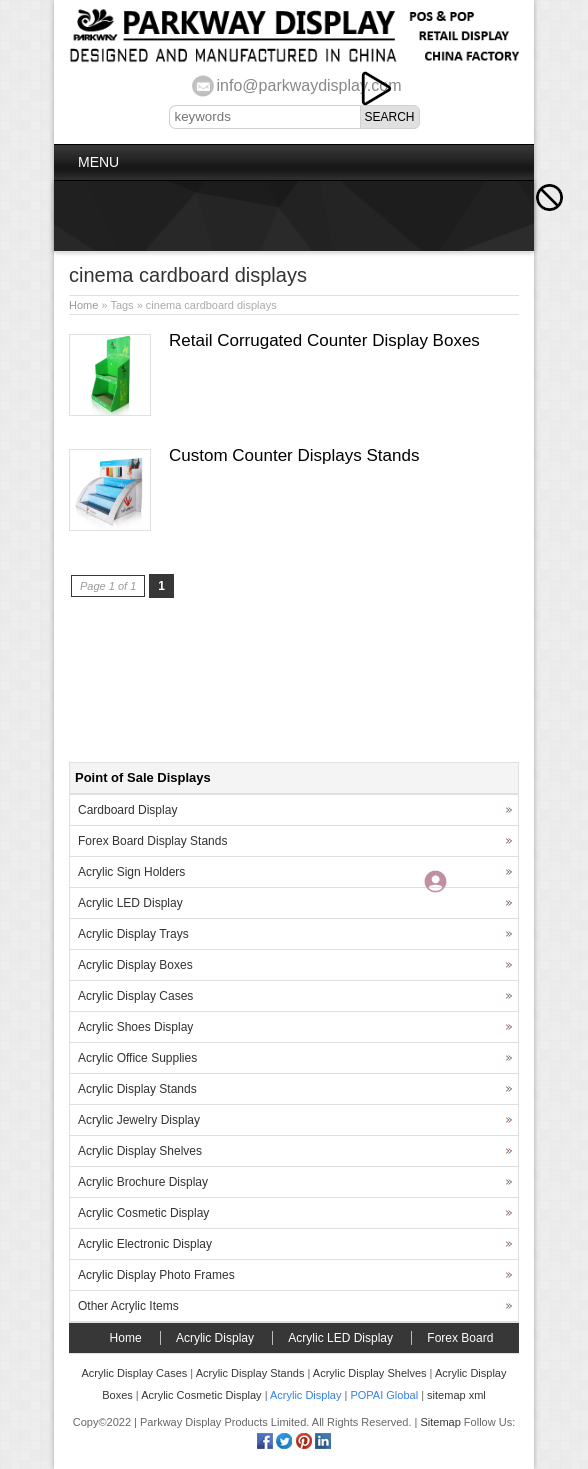 The image size is (588, 1469). Describe the element at coordinates (549, 197) in the screenshot. I see `indicates a blocked or prohibited action` at that location.